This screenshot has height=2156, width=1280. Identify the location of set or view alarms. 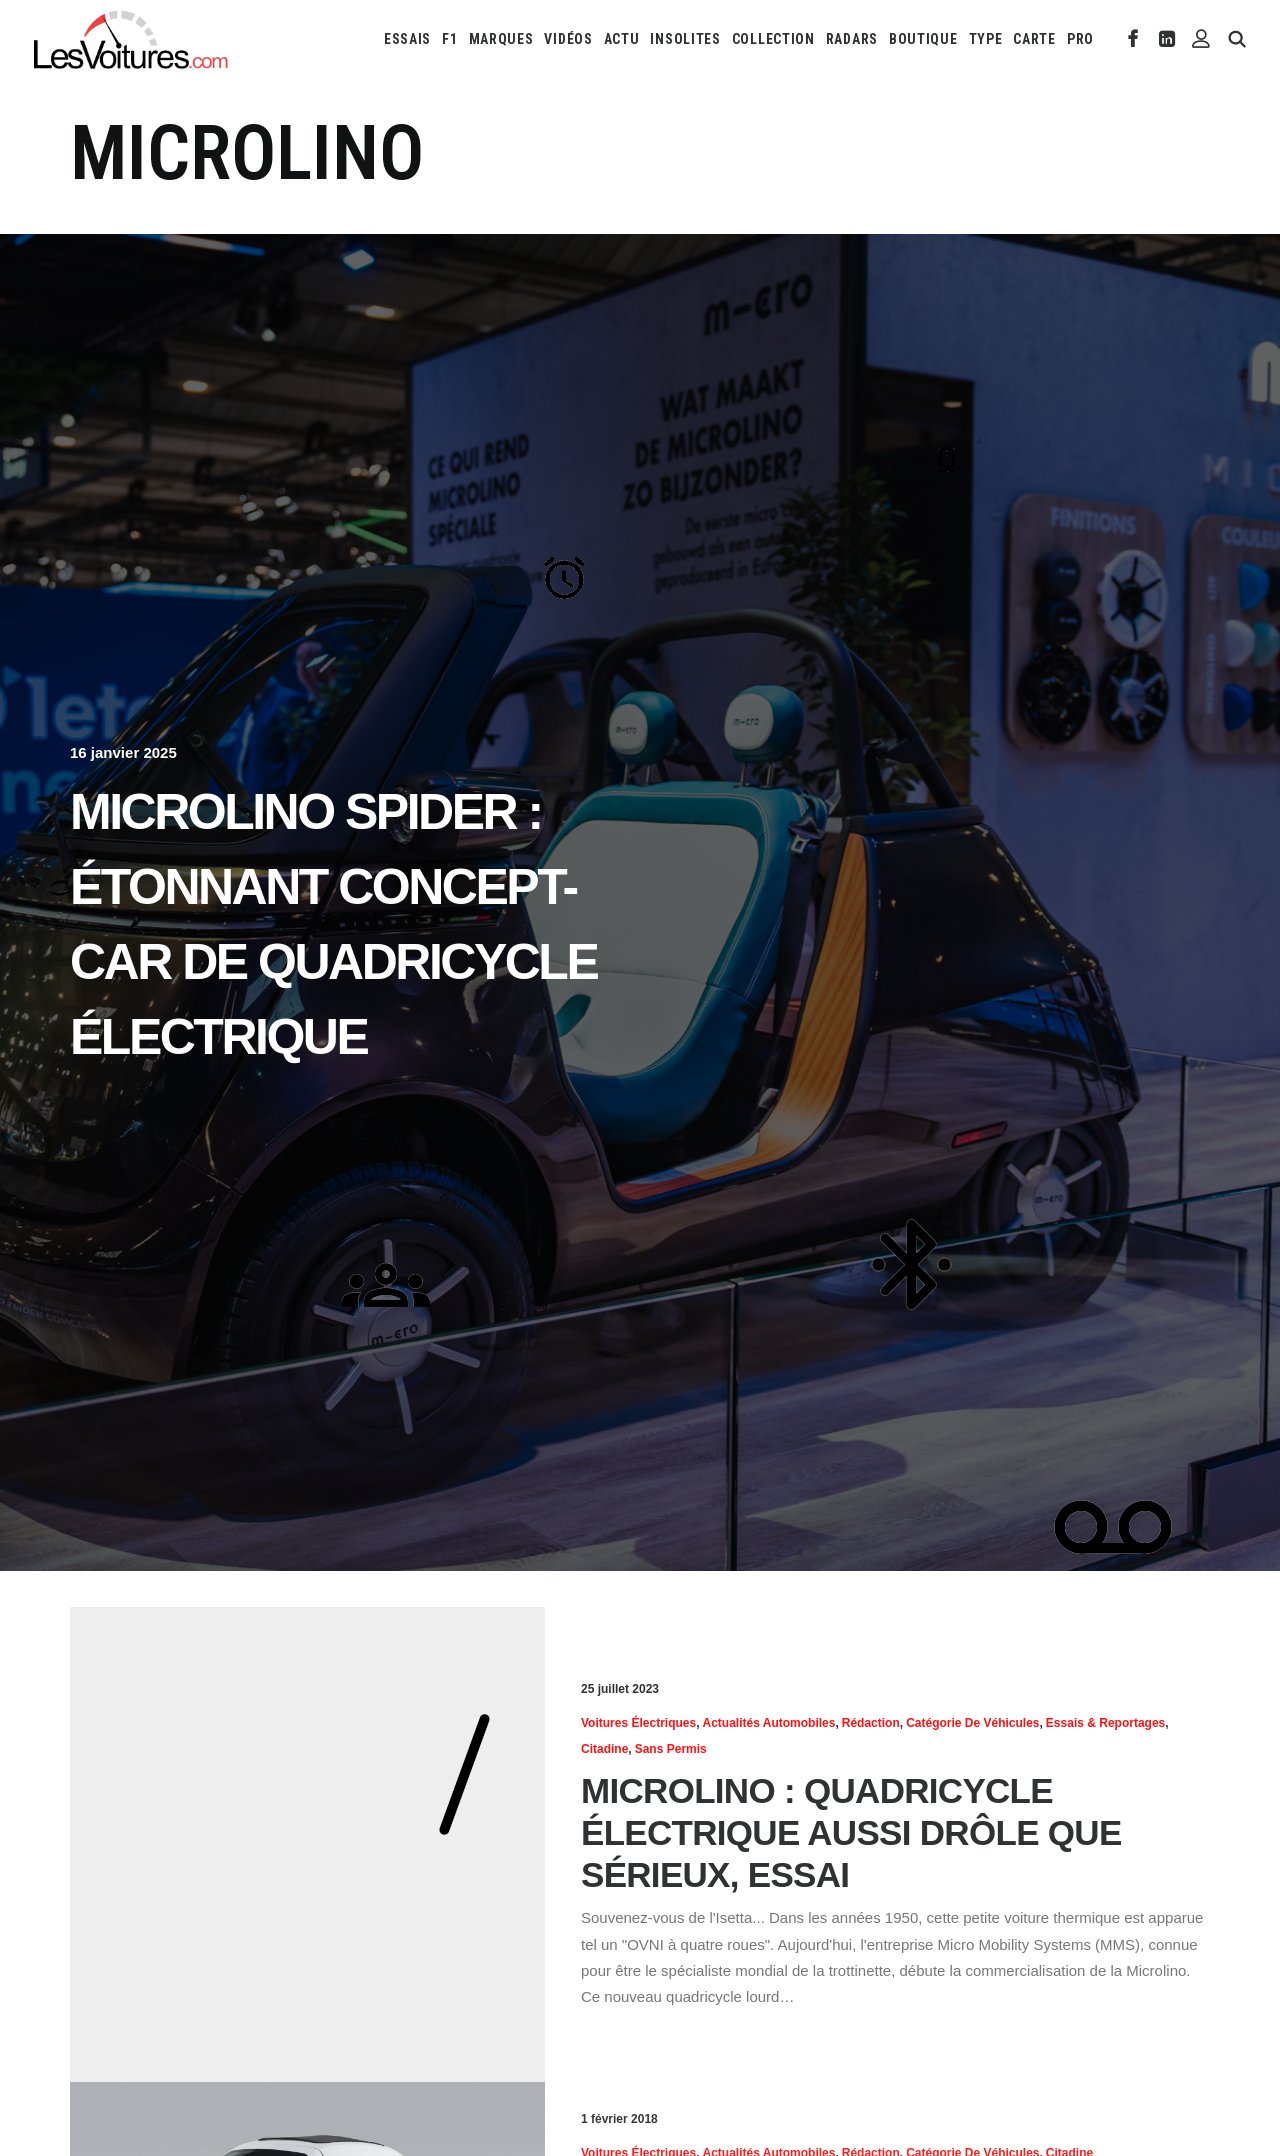
(564, 577).